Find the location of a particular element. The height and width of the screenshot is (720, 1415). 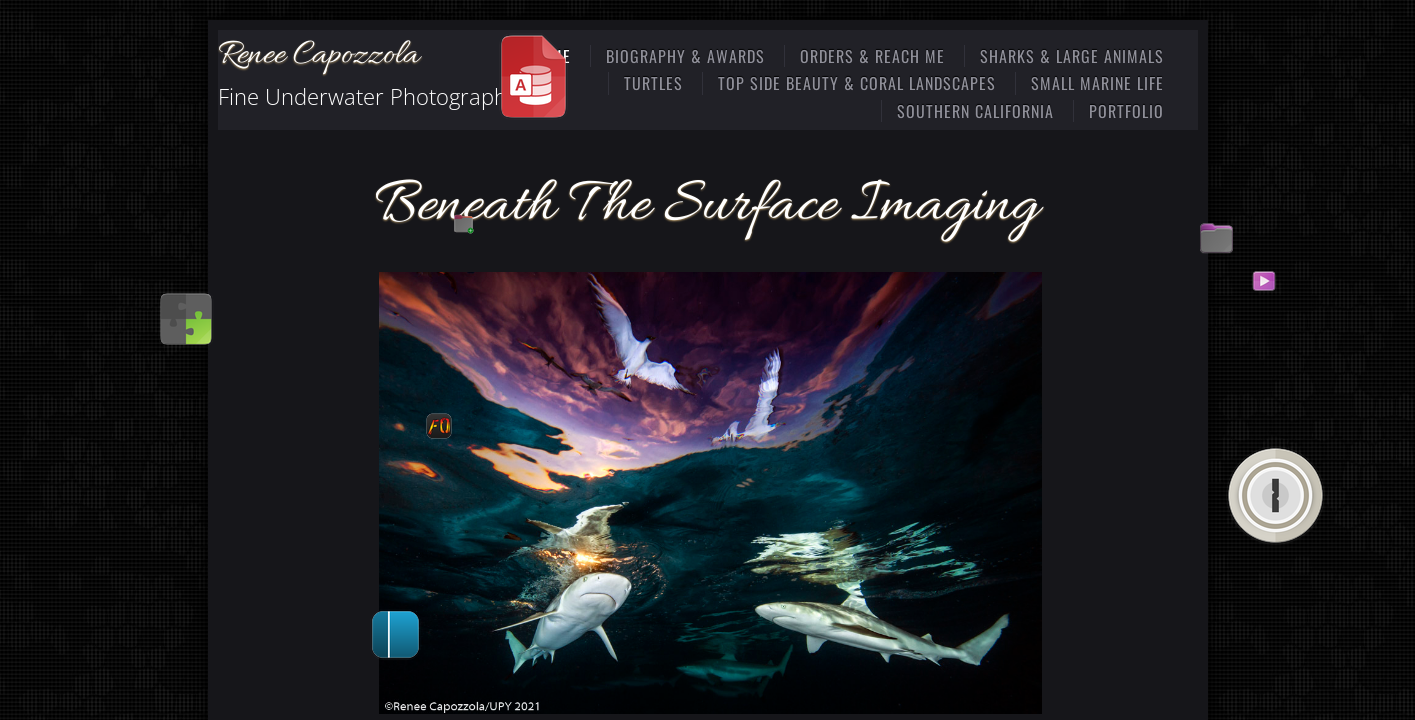

open multimedia or media player app is located at coordinates (1264, 281).